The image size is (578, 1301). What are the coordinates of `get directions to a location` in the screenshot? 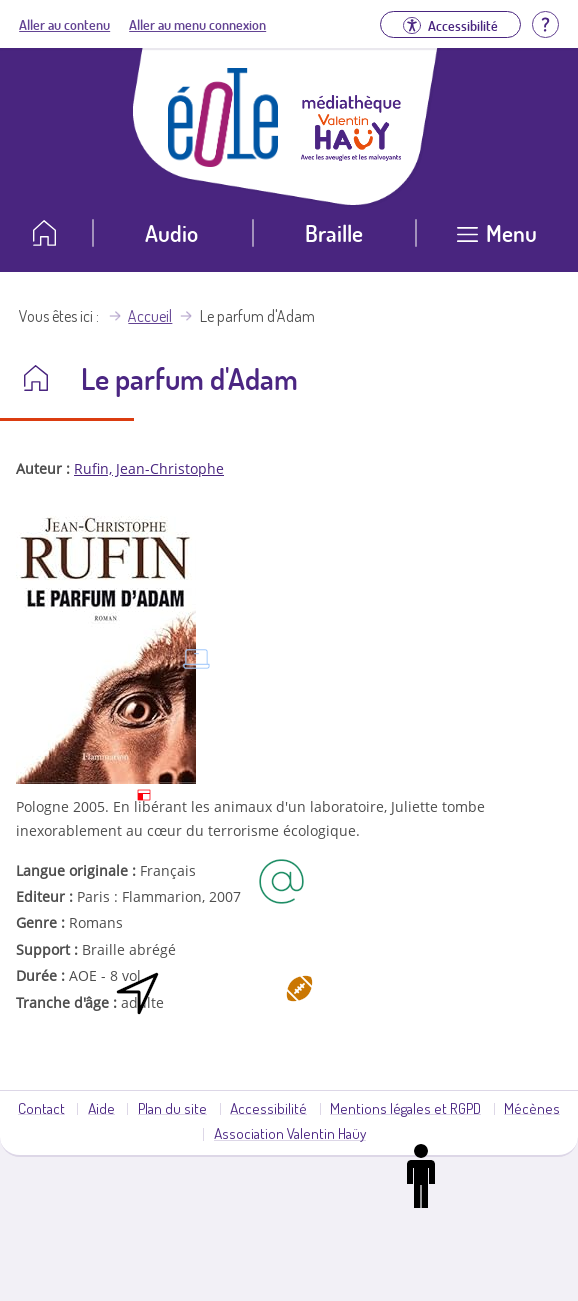 It's located at (137, 993).